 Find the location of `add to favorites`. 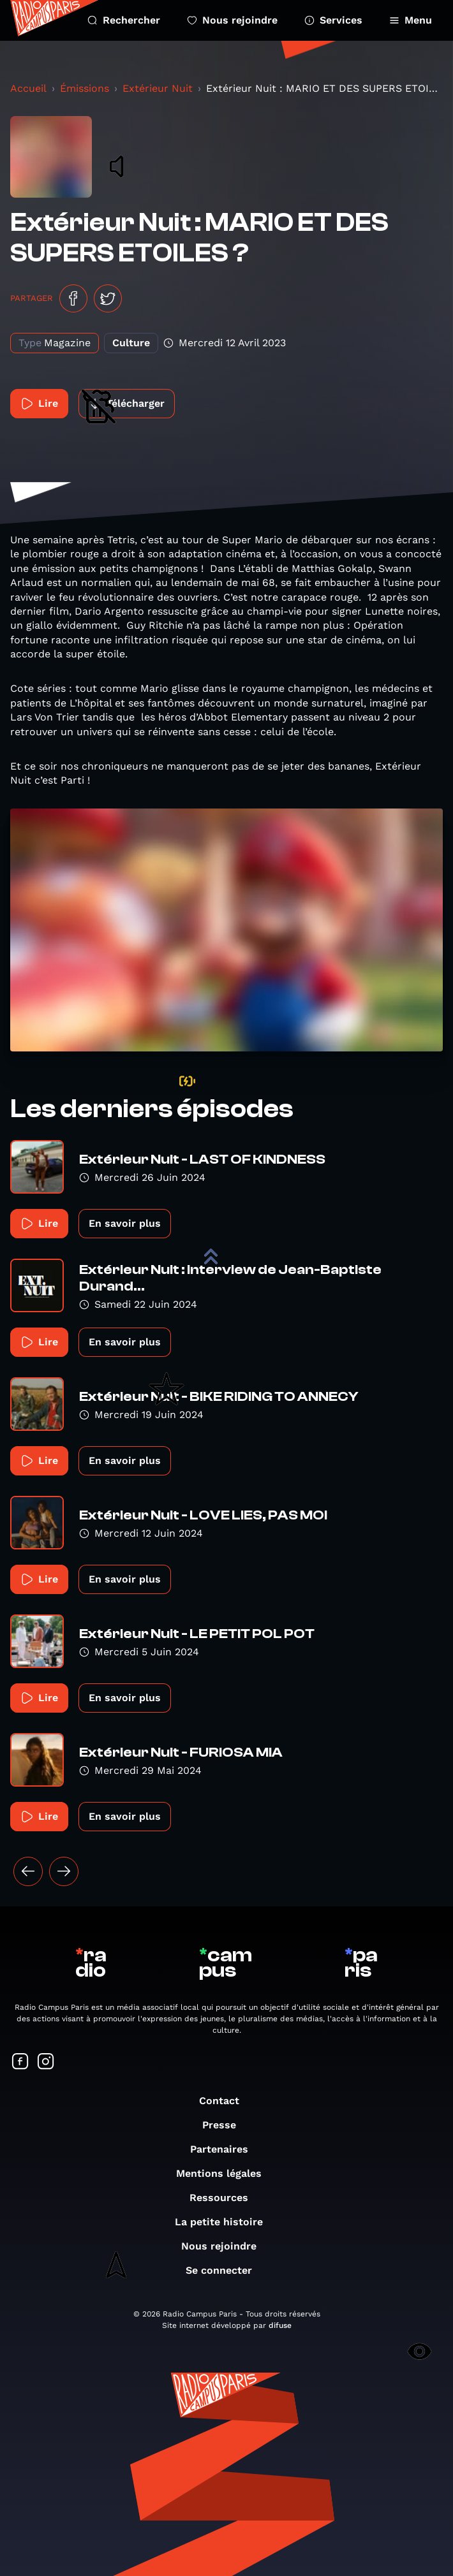

add to favorites is located at coordinates (167, 1389).